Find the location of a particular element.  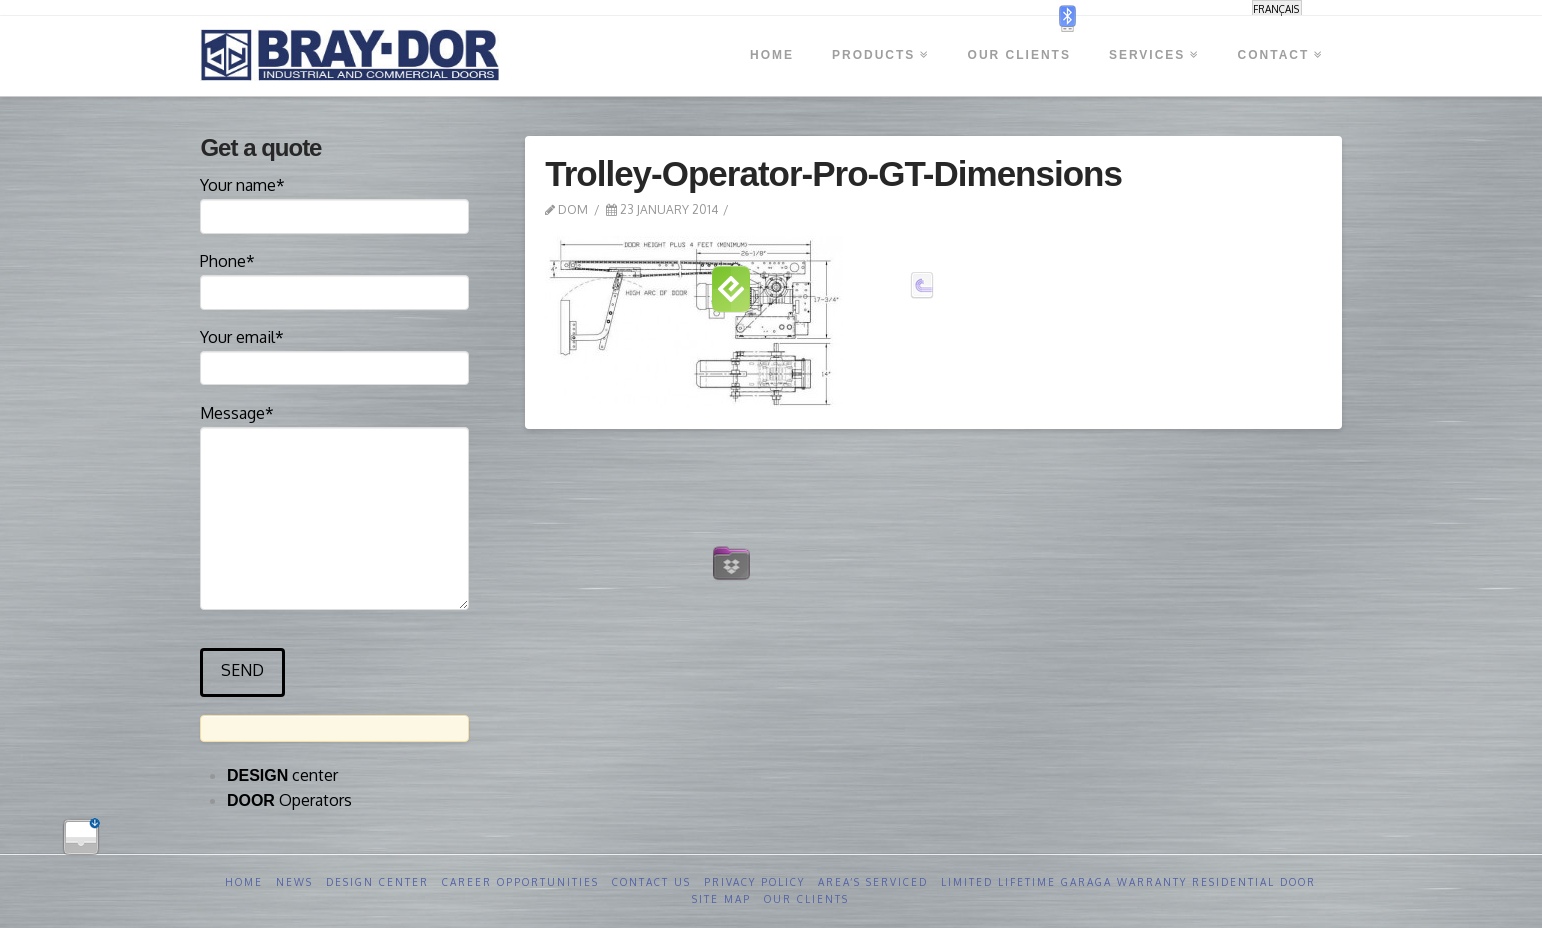

a connected bluetooth device is located at coordinates (1067, 18).